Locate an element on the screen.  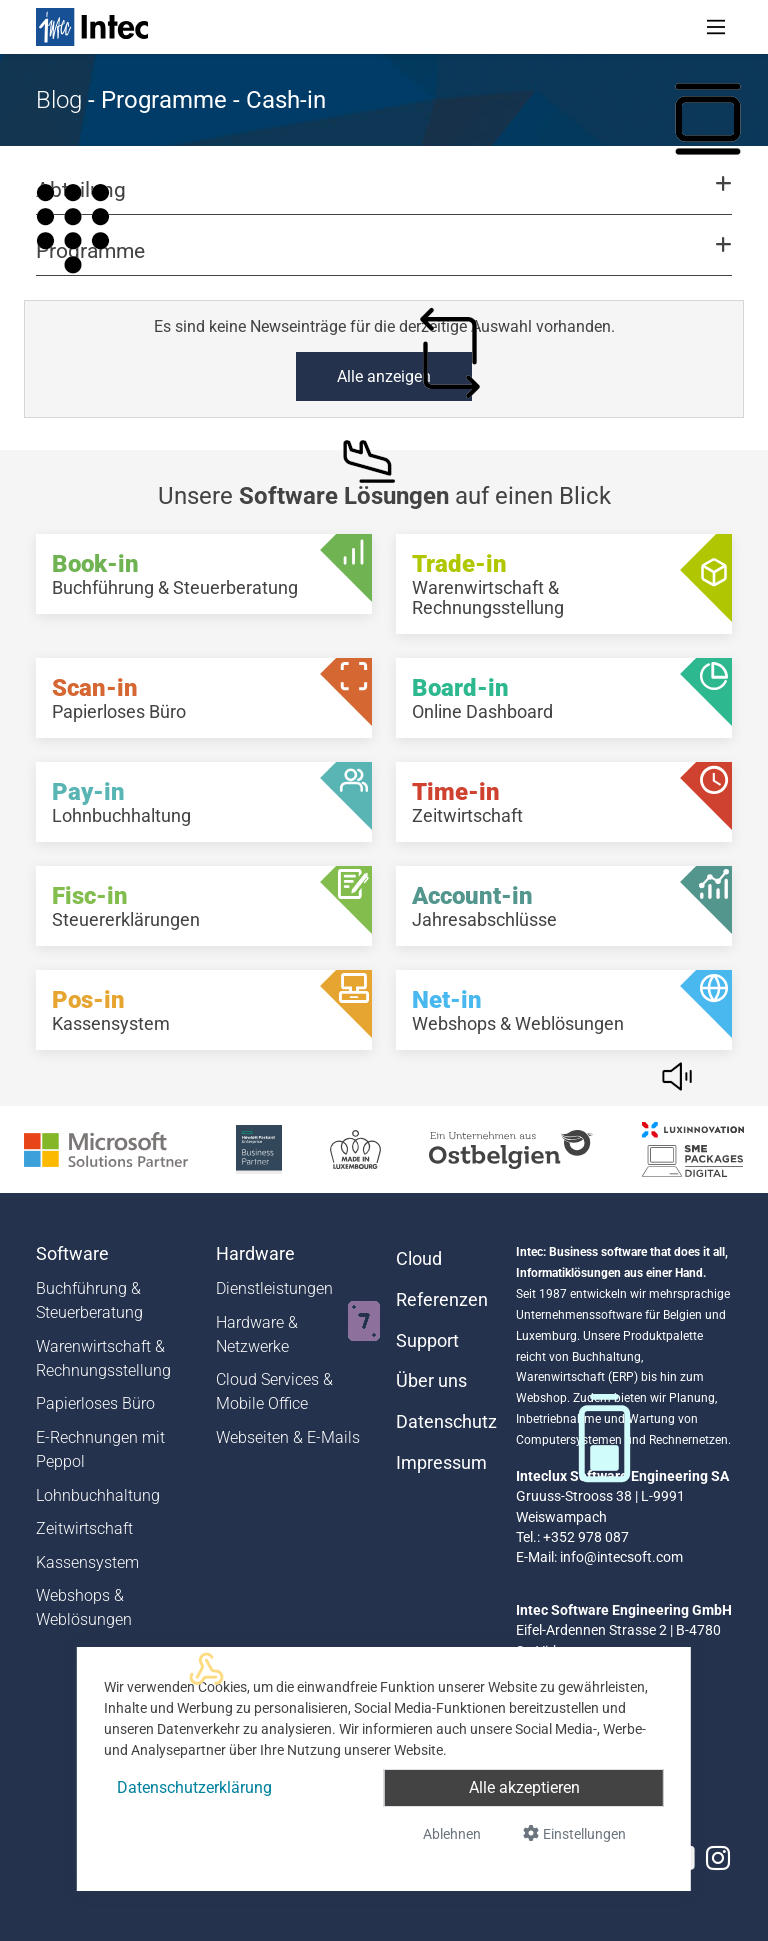
indicates medium battery level is located at coordinates (604, 1439).